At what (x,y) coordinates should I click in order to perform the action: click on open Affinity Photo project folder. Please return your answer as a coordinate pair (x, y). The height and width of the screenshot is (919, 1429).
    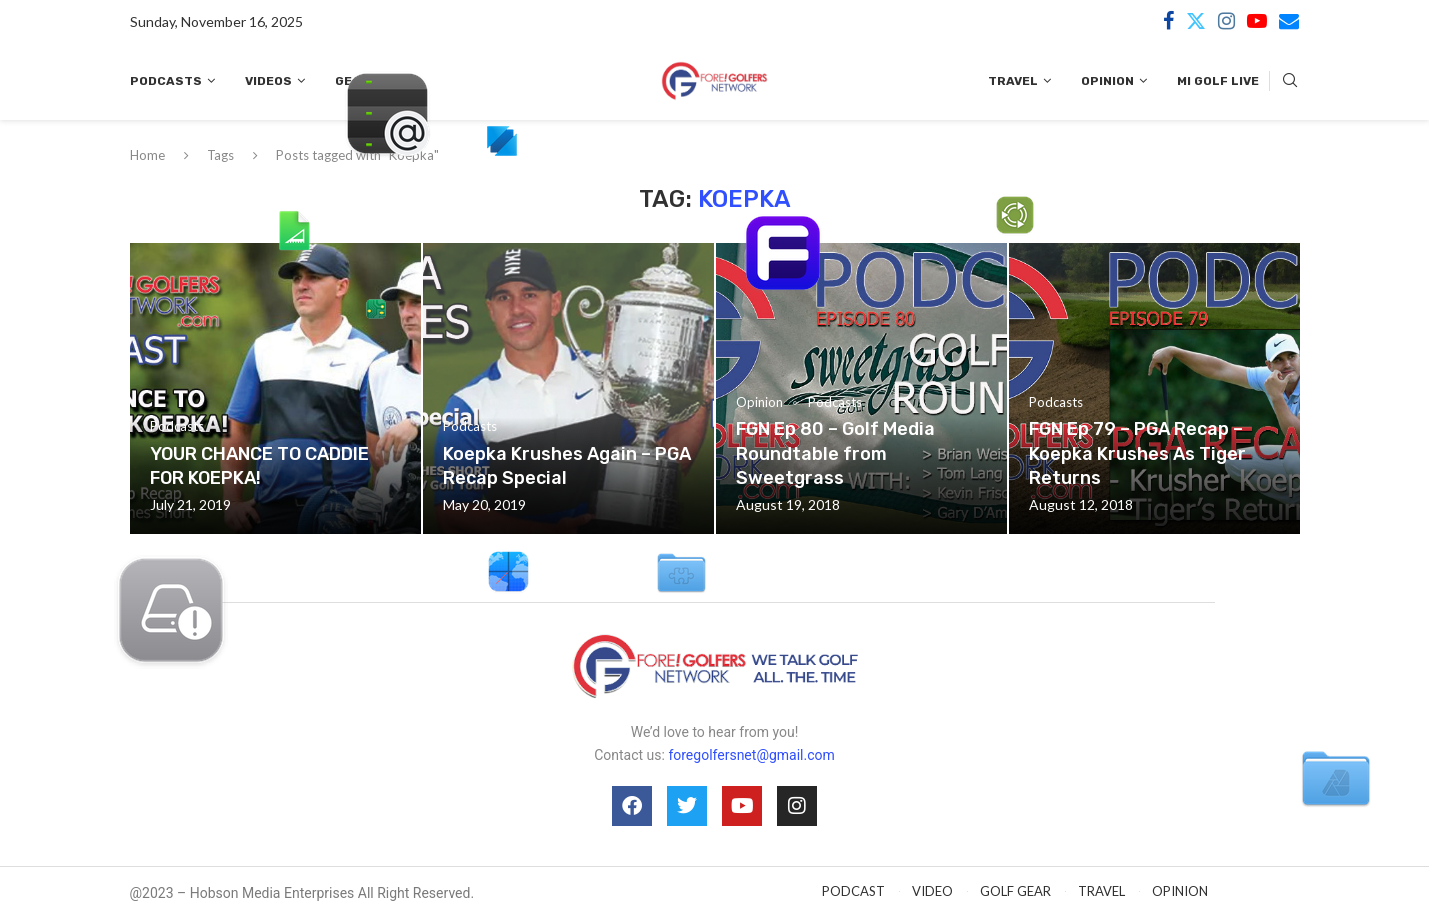
    Looking at the image, I should click on (1336, 778).